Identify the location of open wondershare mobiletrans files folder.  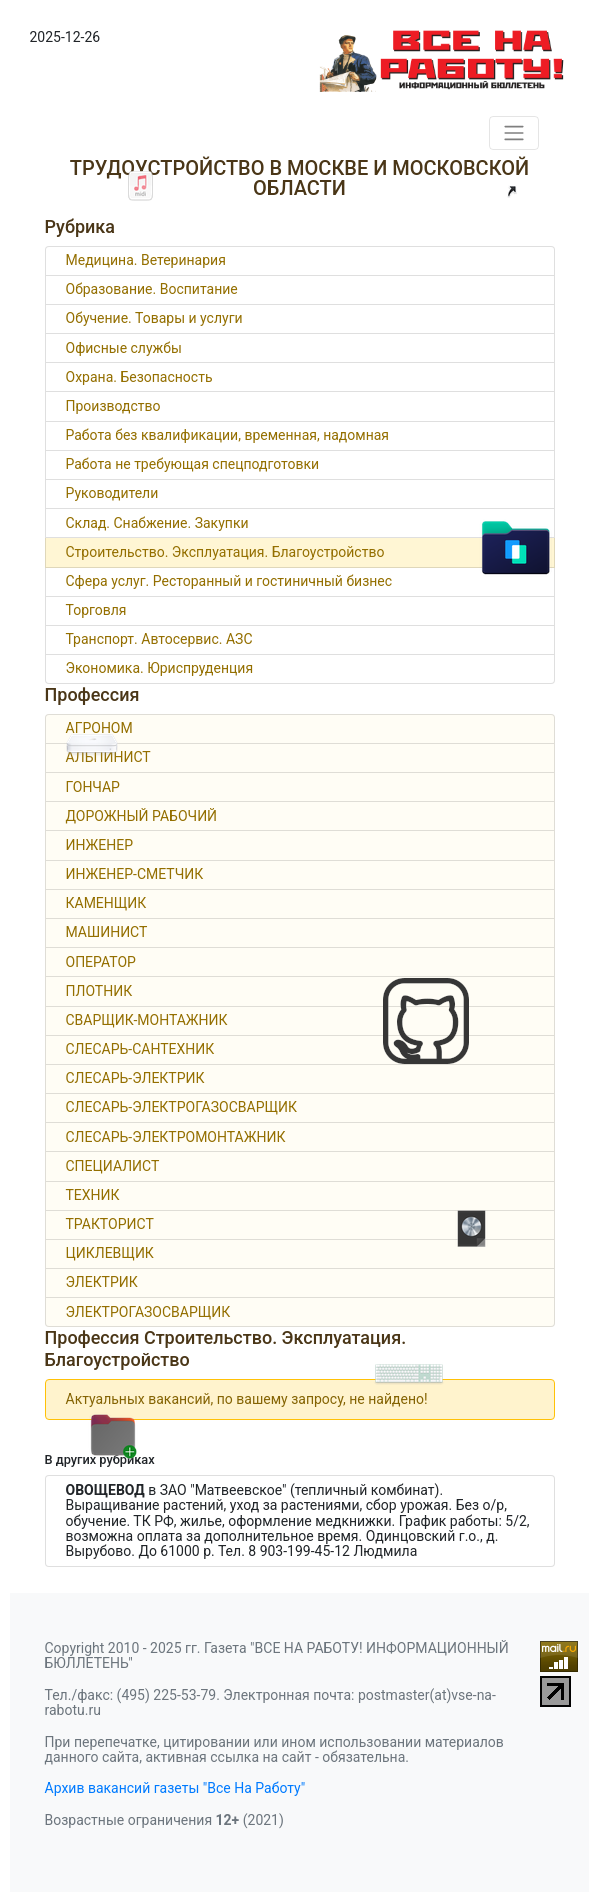
(515, 549).